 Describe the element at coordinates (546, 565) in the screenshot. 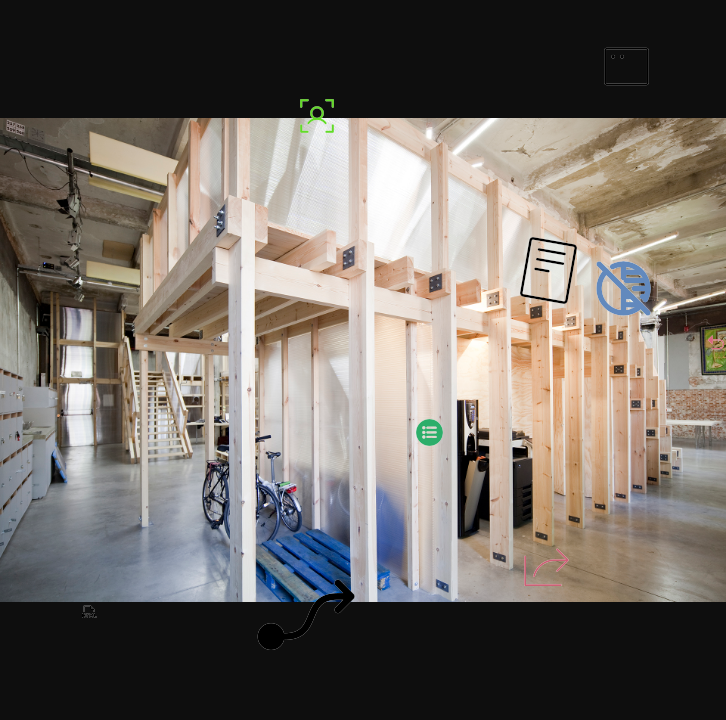

I see `share content with others` at that location.